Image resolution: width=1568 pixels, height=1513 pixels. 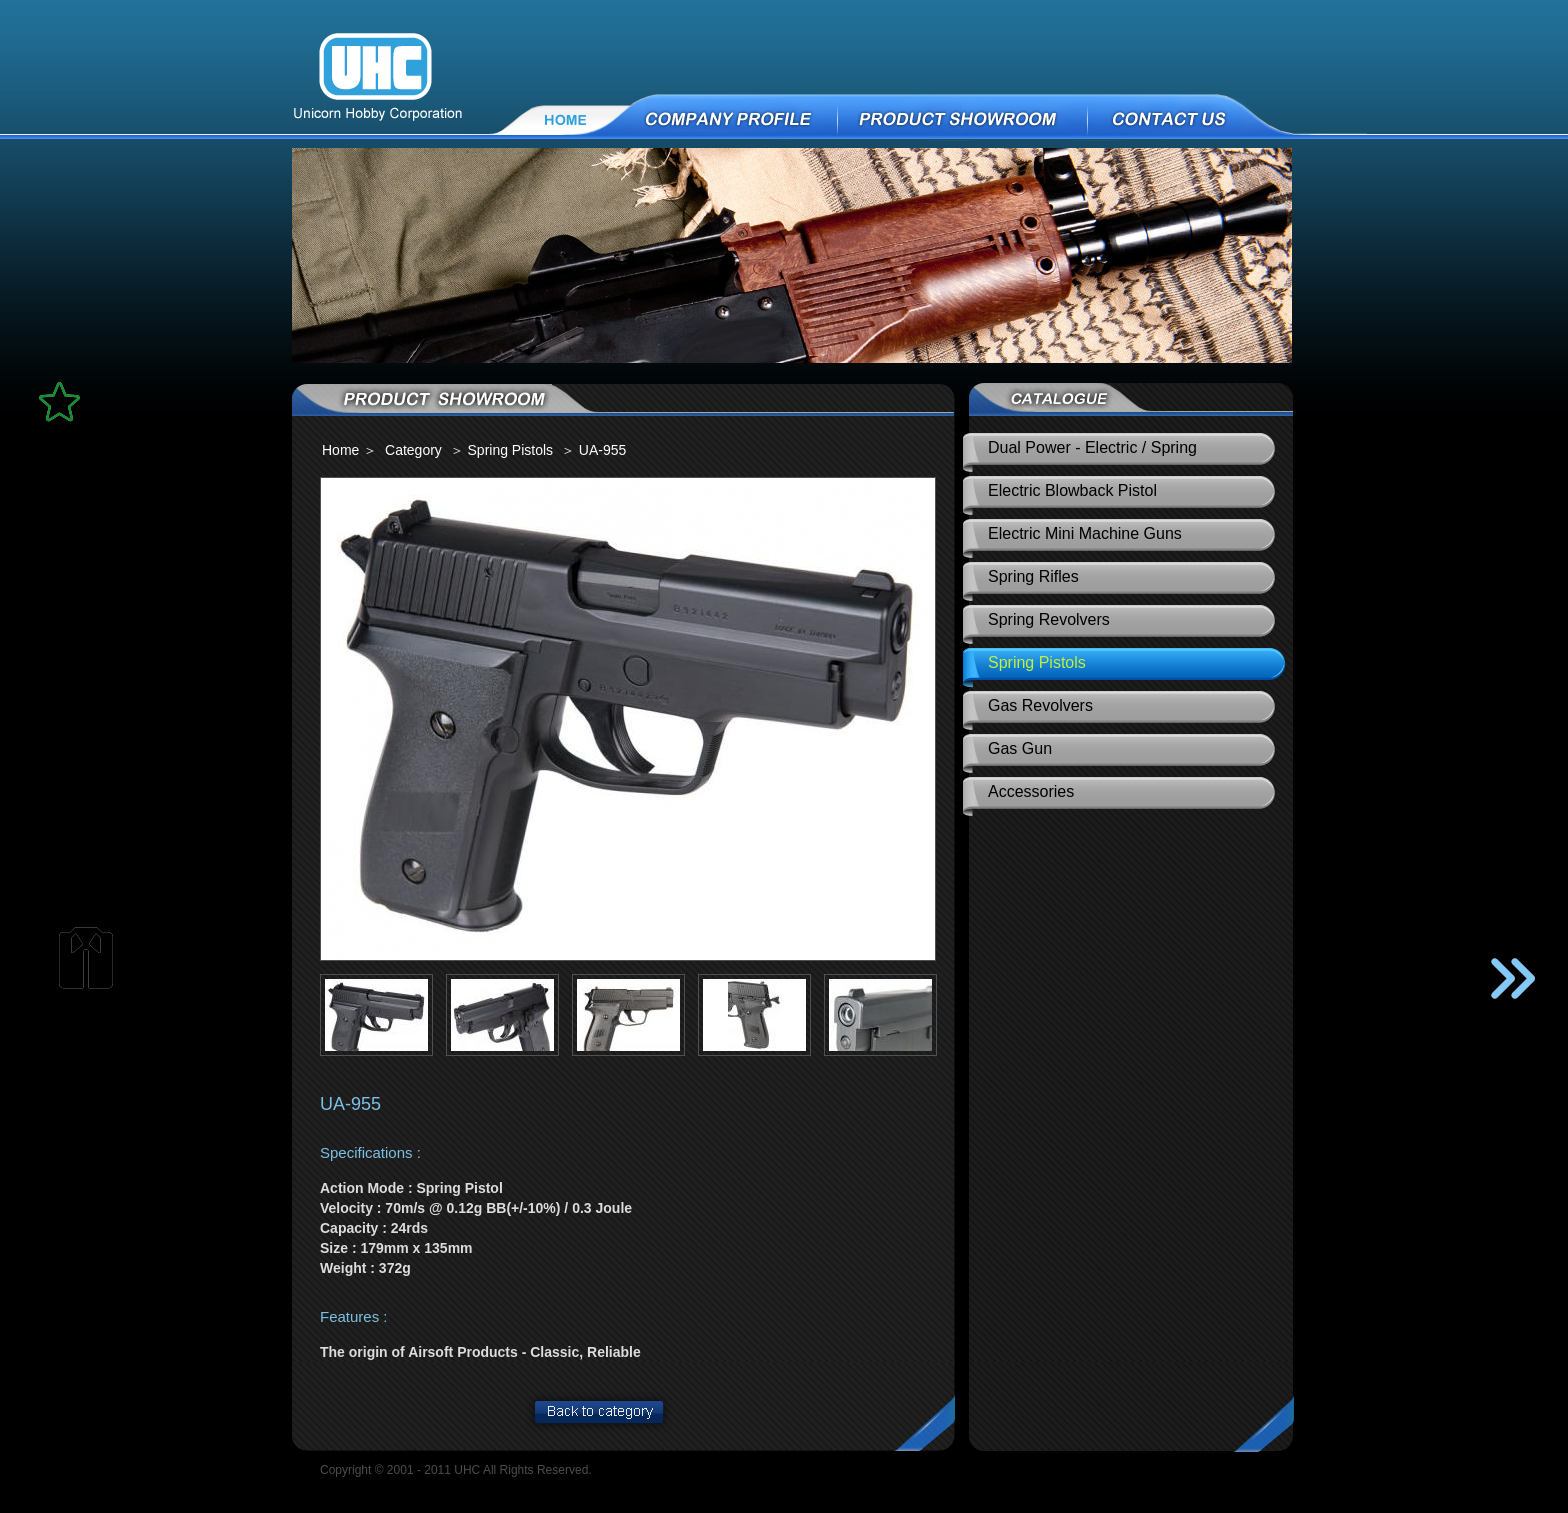 I want to click on add to favorites, so click(x=59, y=402).